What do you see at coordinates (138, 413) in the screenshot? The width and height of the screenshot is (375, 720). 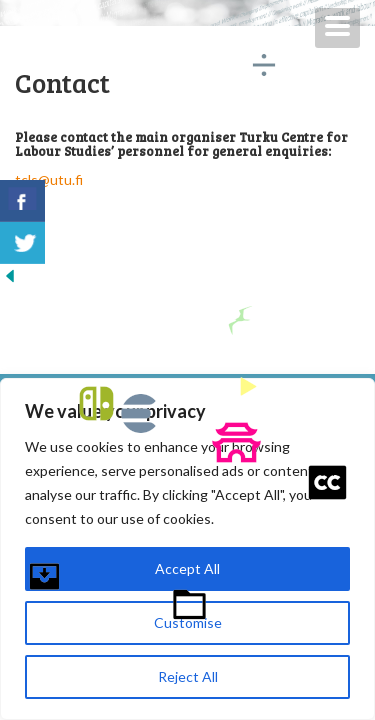 I see `Elasticsearch service or integration` at bounding box center [138, 413].